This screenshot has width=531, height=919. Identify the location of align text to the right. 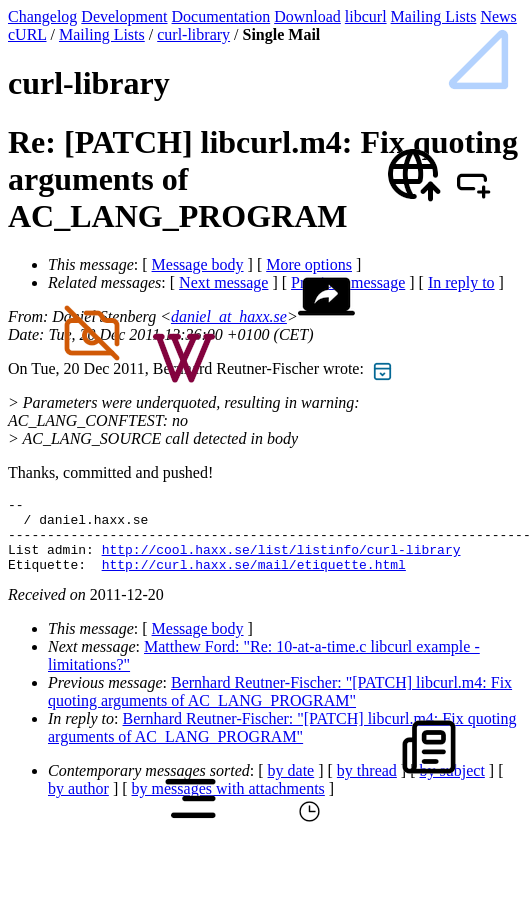
(190, 798).